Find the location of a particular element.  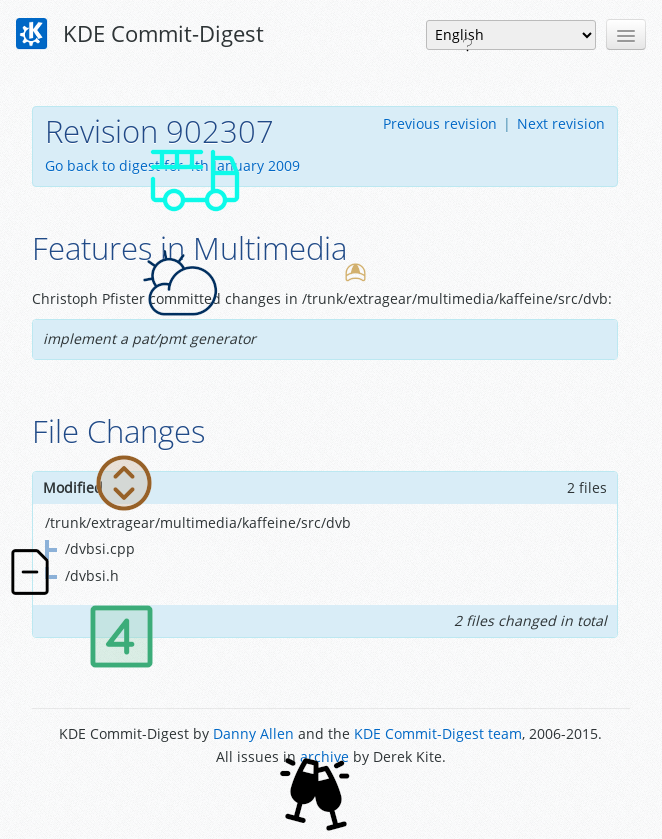

indicates a file has been removed or deleted is located at coordinates (30, 572).